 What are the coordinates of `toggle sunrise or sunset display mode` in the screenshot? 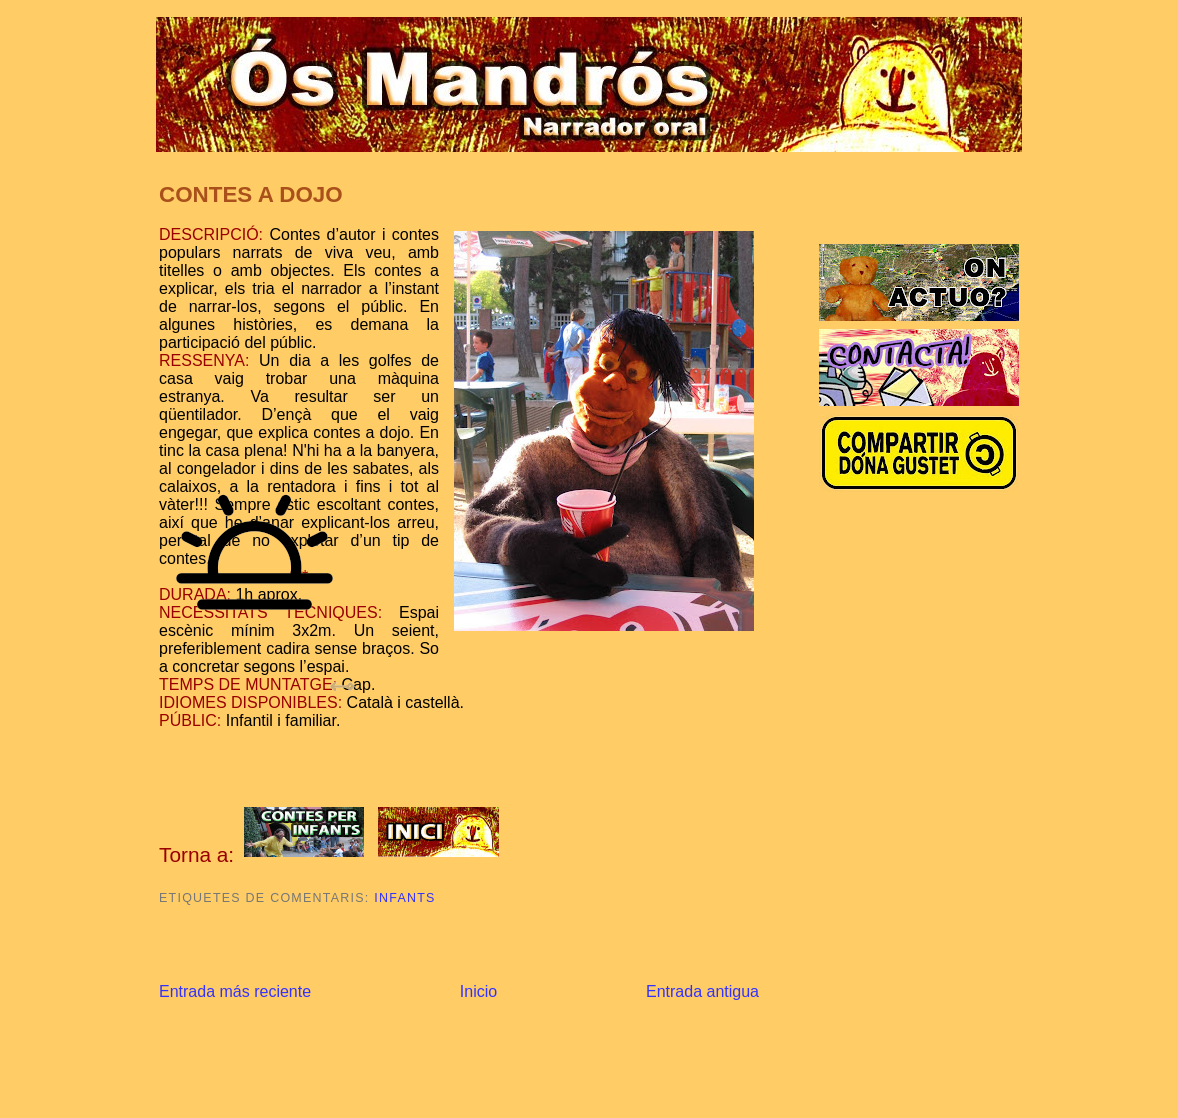 It's located at (254, 557).